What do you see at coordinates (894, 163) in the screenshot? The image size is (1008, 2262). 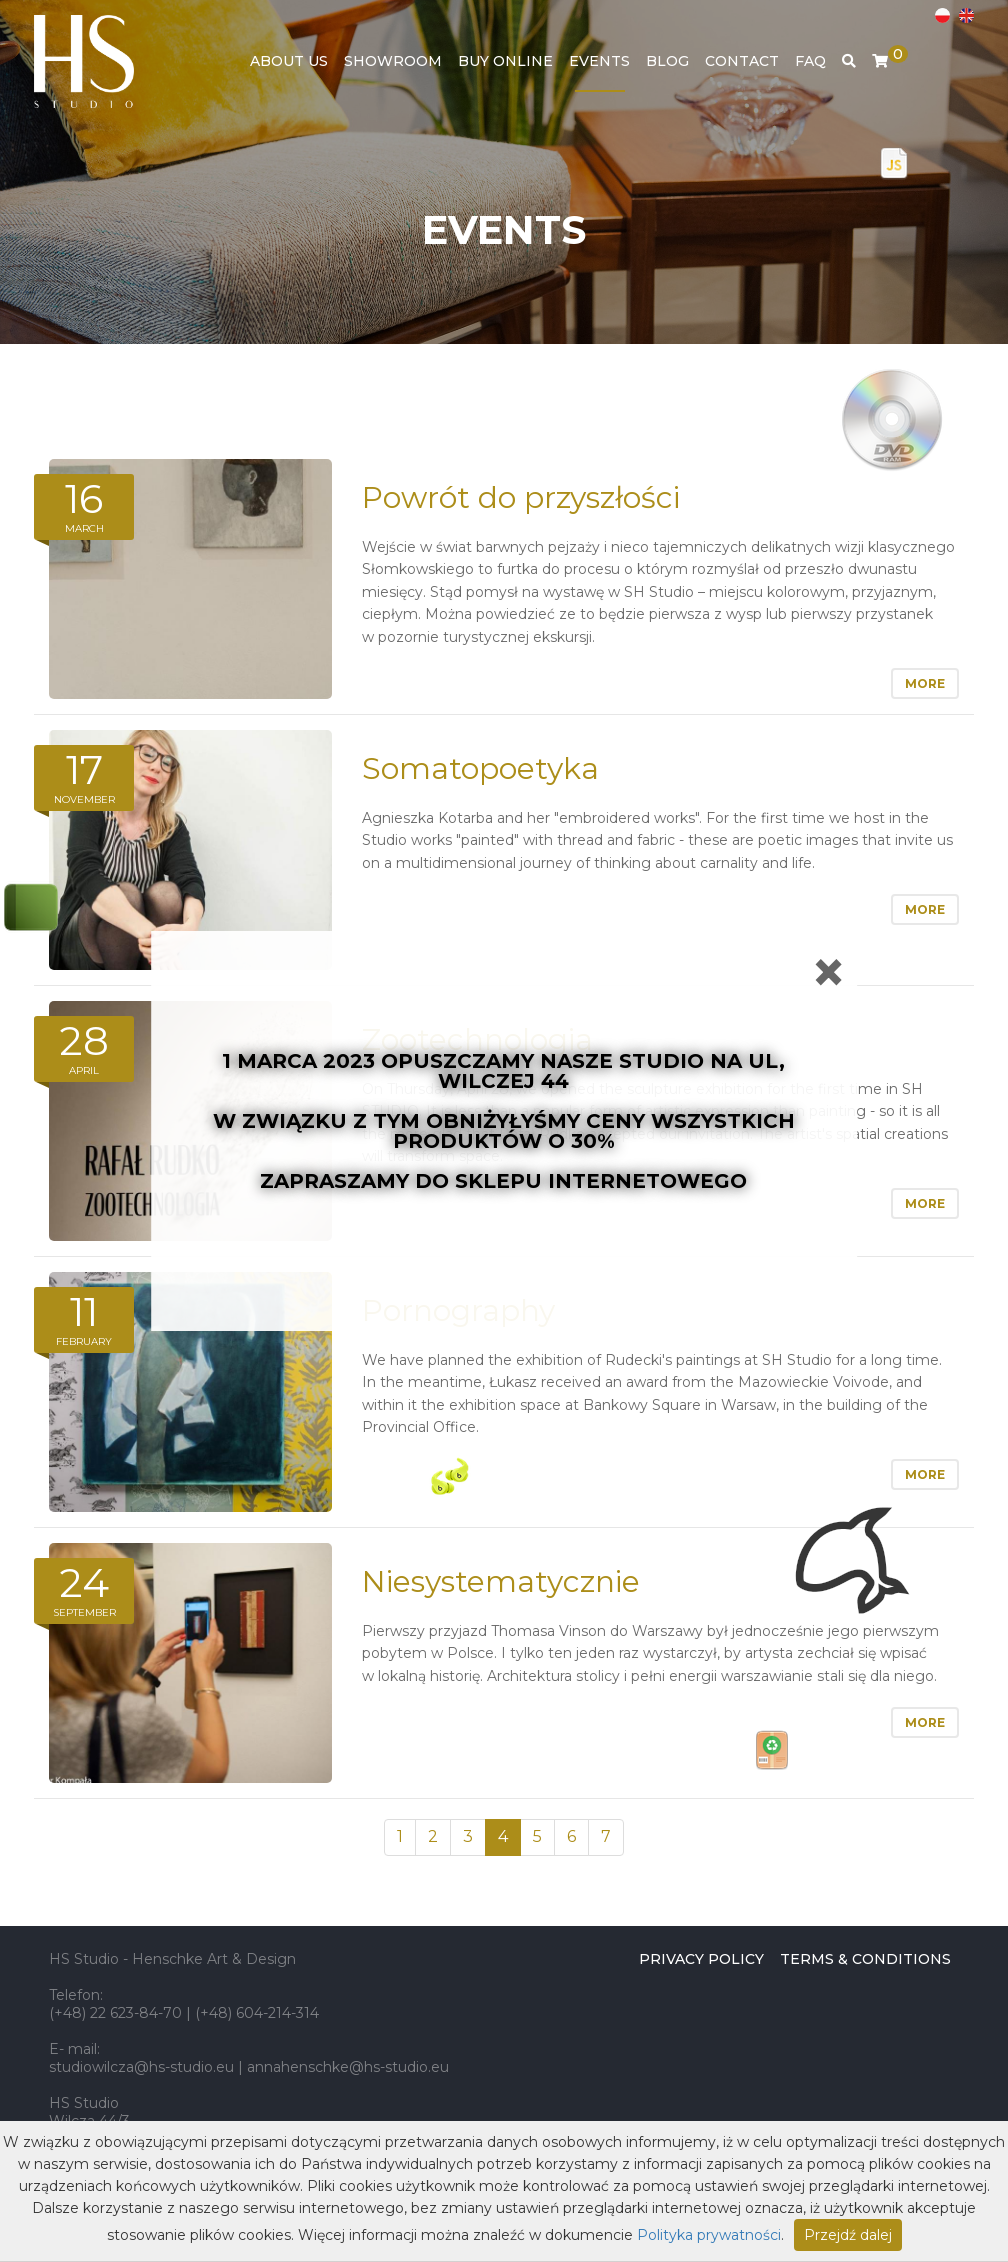 I see `indicates a javascript file type` at bounding box center [894, 163].